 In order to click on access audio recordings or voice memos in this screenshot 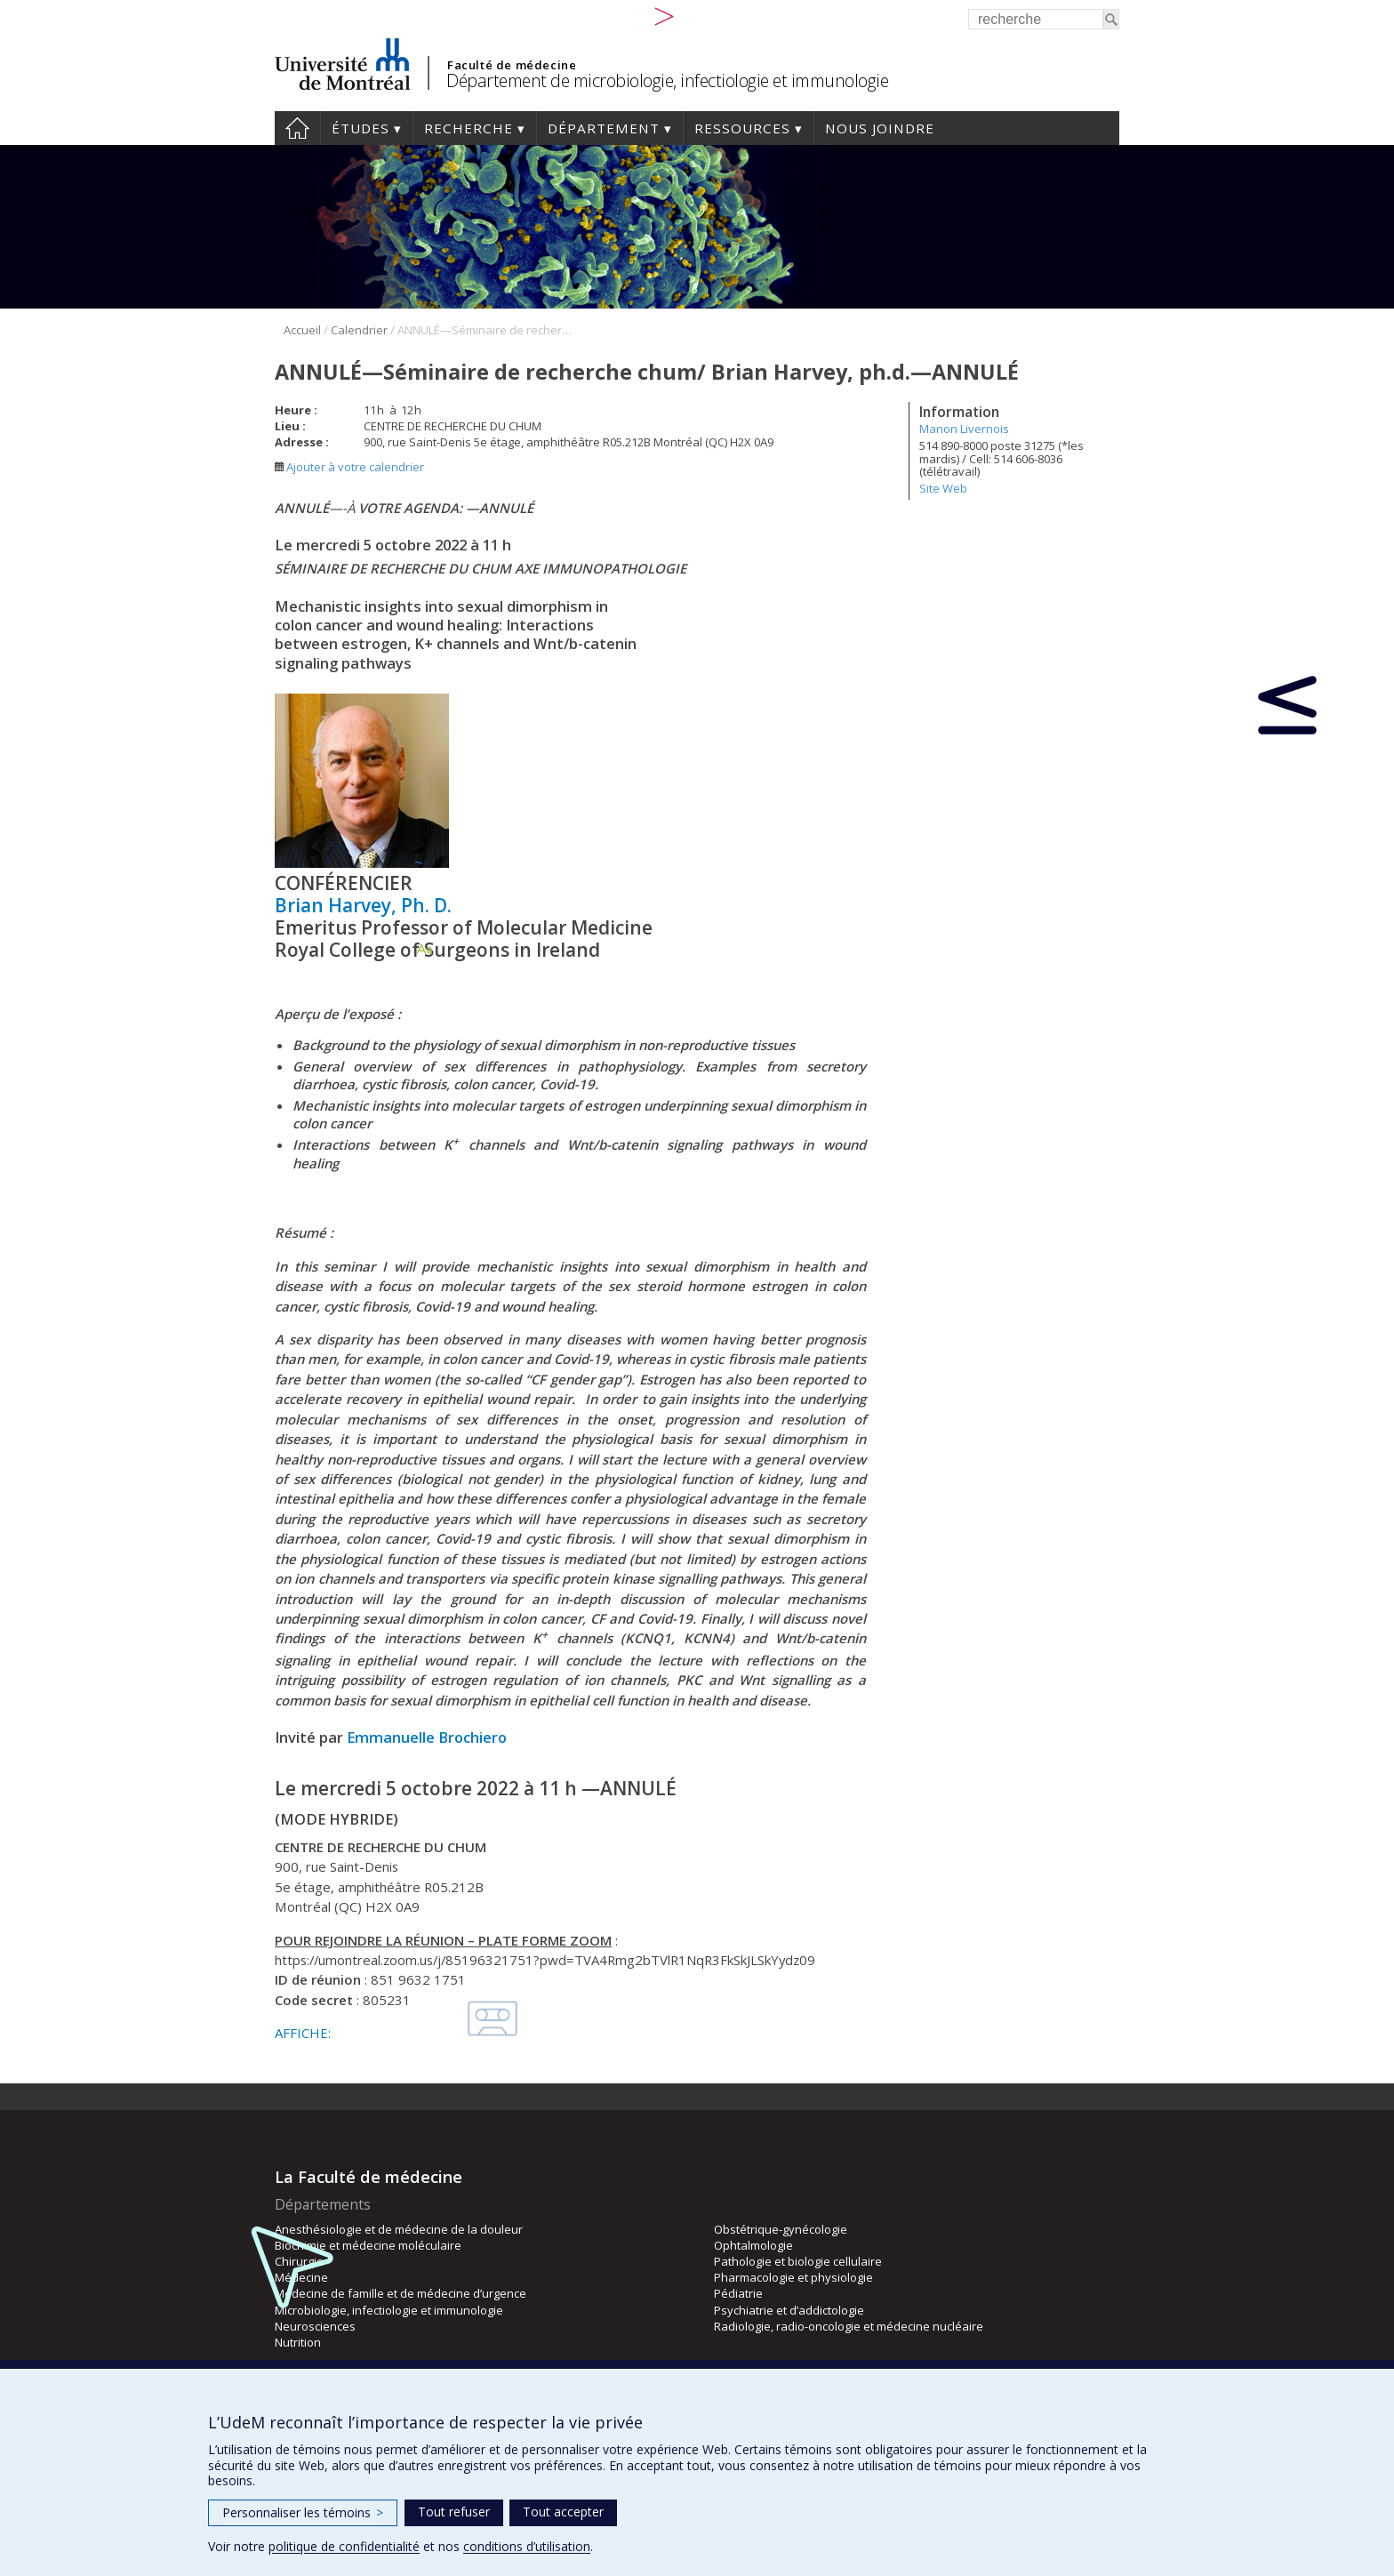, I will do `click(493, 2018)`.